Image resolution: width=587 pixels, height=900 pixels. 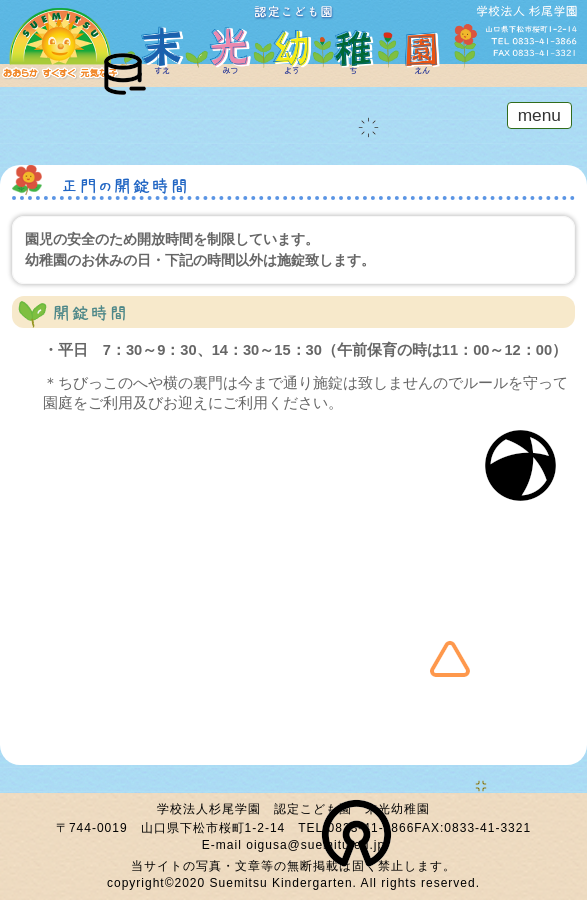 What do you see at coordinates (123, 74) in the screenshot?
I see `remove a database or data source` at bounding box center [123, 74].